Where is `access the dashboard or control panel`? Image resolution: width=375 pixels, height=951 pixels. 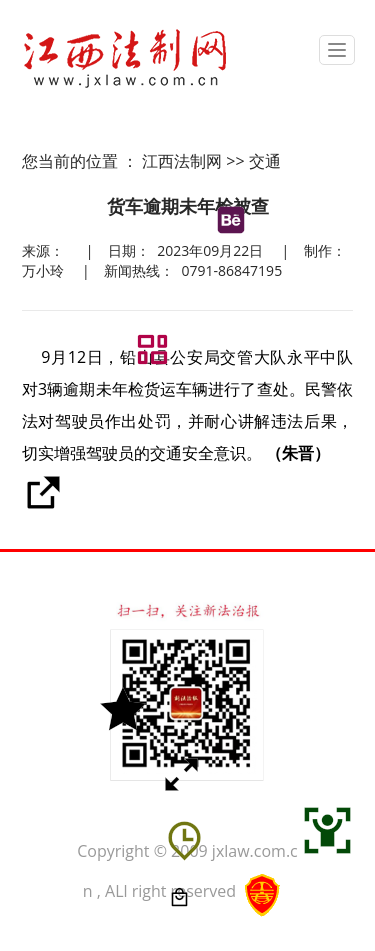
access the dashboard or control panel is located at coordinates (152, 349).